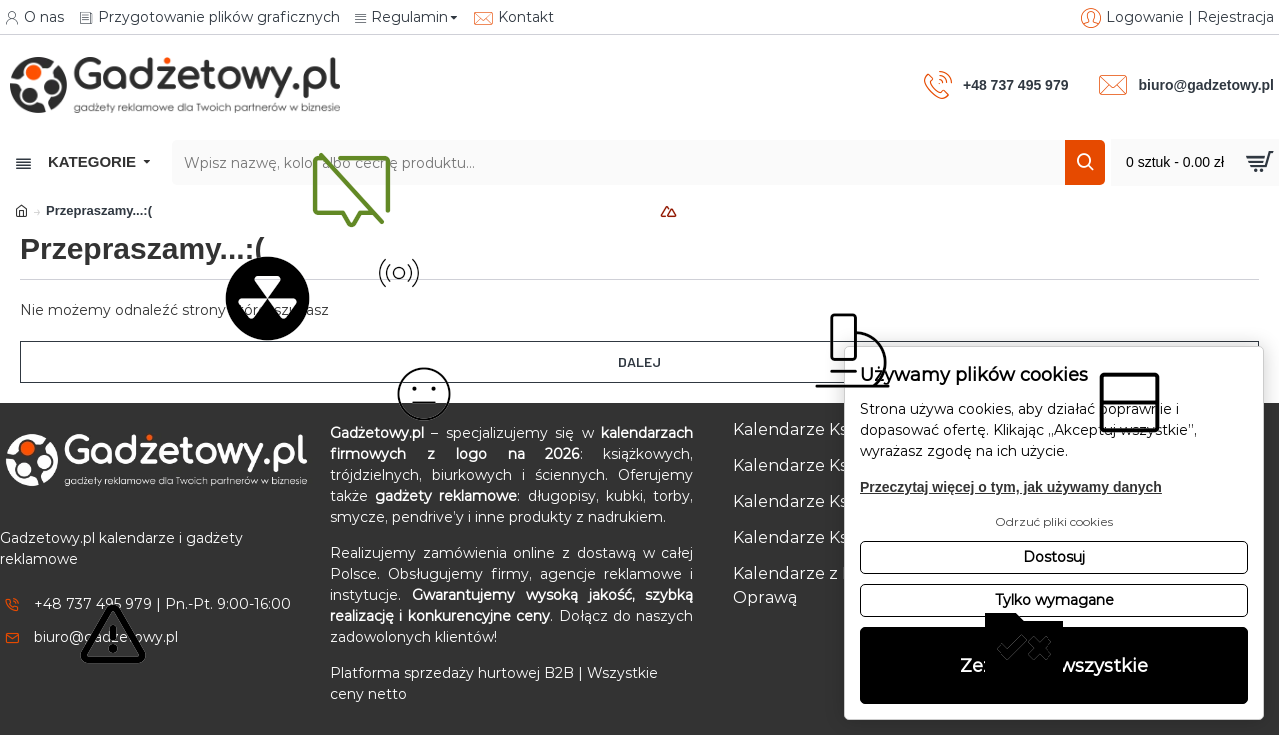 The height and width of the screenshot is (735, 1279). Describe the element at coordinates (1129, 402) in the screenshot. I see `split view into top and bottom panels` at that location.